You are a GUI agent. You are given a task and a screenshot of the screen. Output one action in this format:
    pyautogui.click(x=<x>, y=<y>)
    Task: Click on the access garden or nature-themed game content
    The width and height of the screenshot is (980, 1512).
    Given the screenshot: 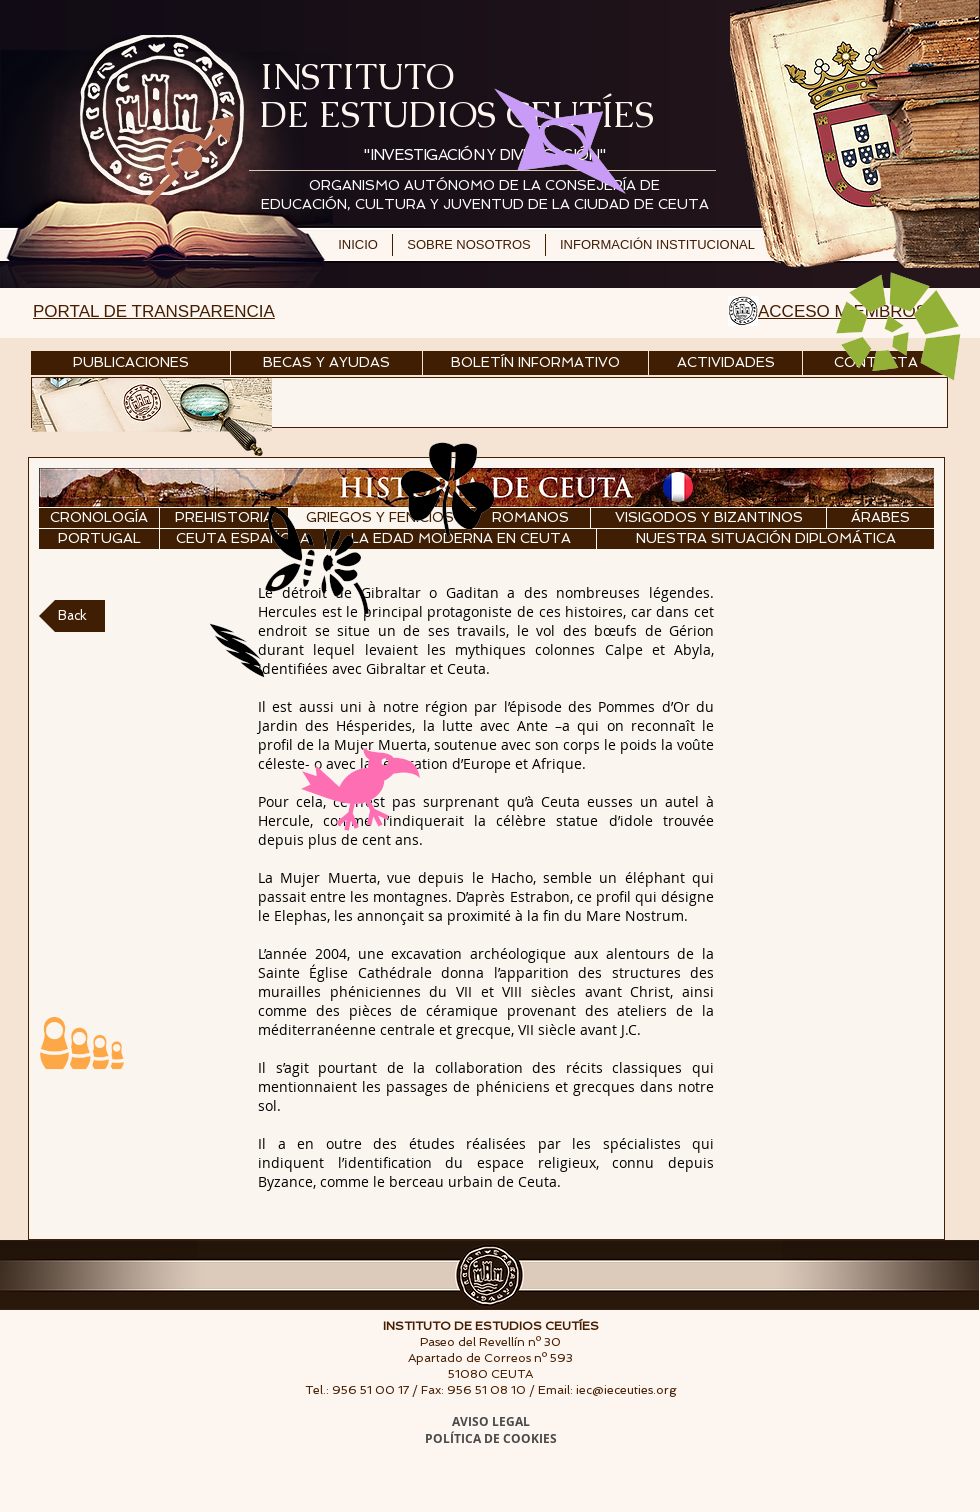 What is the action you would take?
    pyautogui.click(x=315, y=559)
    